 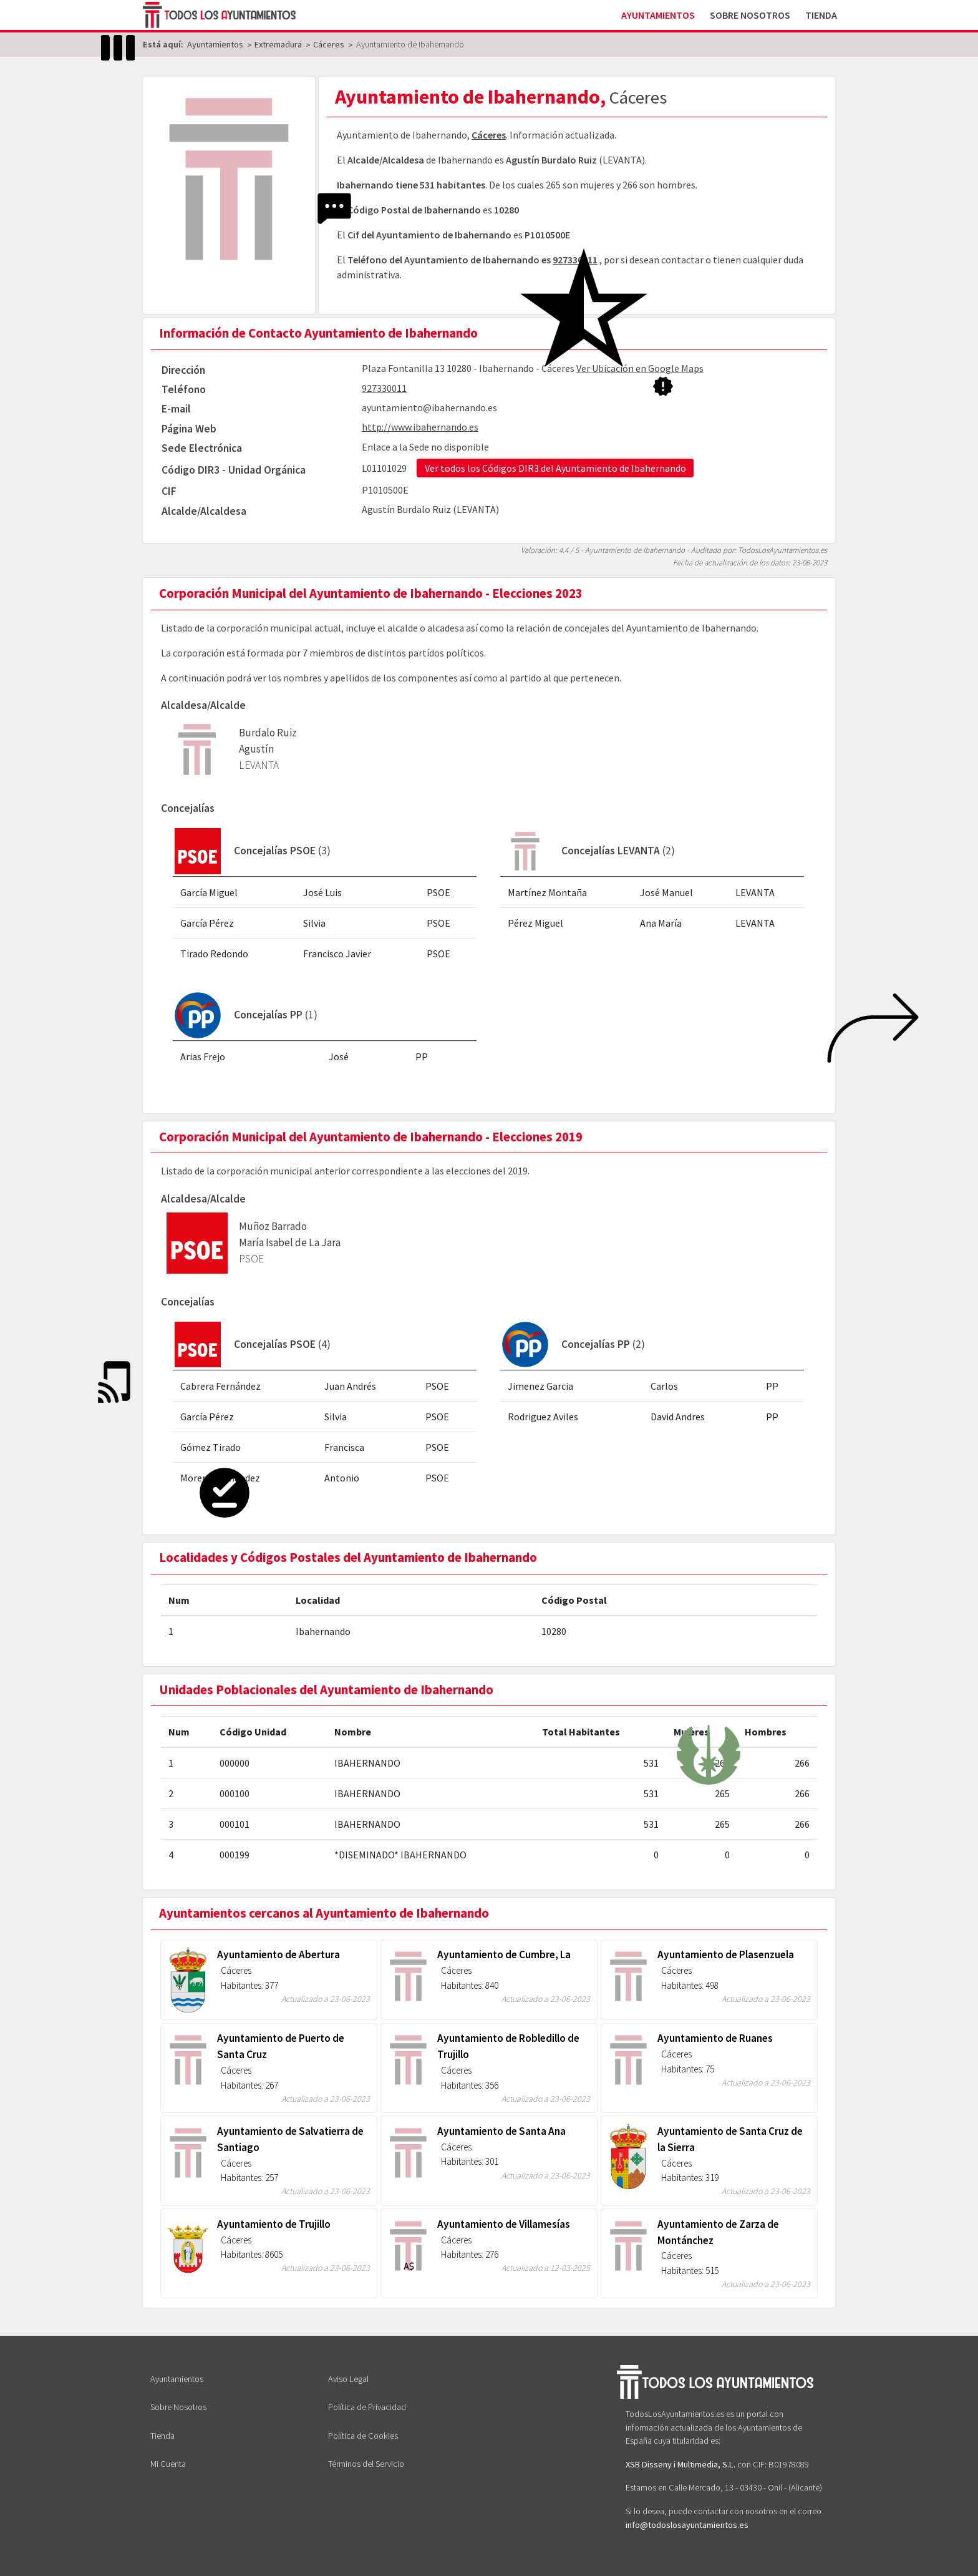 What do you see at coordinates (709, 1755) in the screenshot?
I see `indicates Jedi Order affiliation or Star Wars themed content` at bounding box center [709, 1755].